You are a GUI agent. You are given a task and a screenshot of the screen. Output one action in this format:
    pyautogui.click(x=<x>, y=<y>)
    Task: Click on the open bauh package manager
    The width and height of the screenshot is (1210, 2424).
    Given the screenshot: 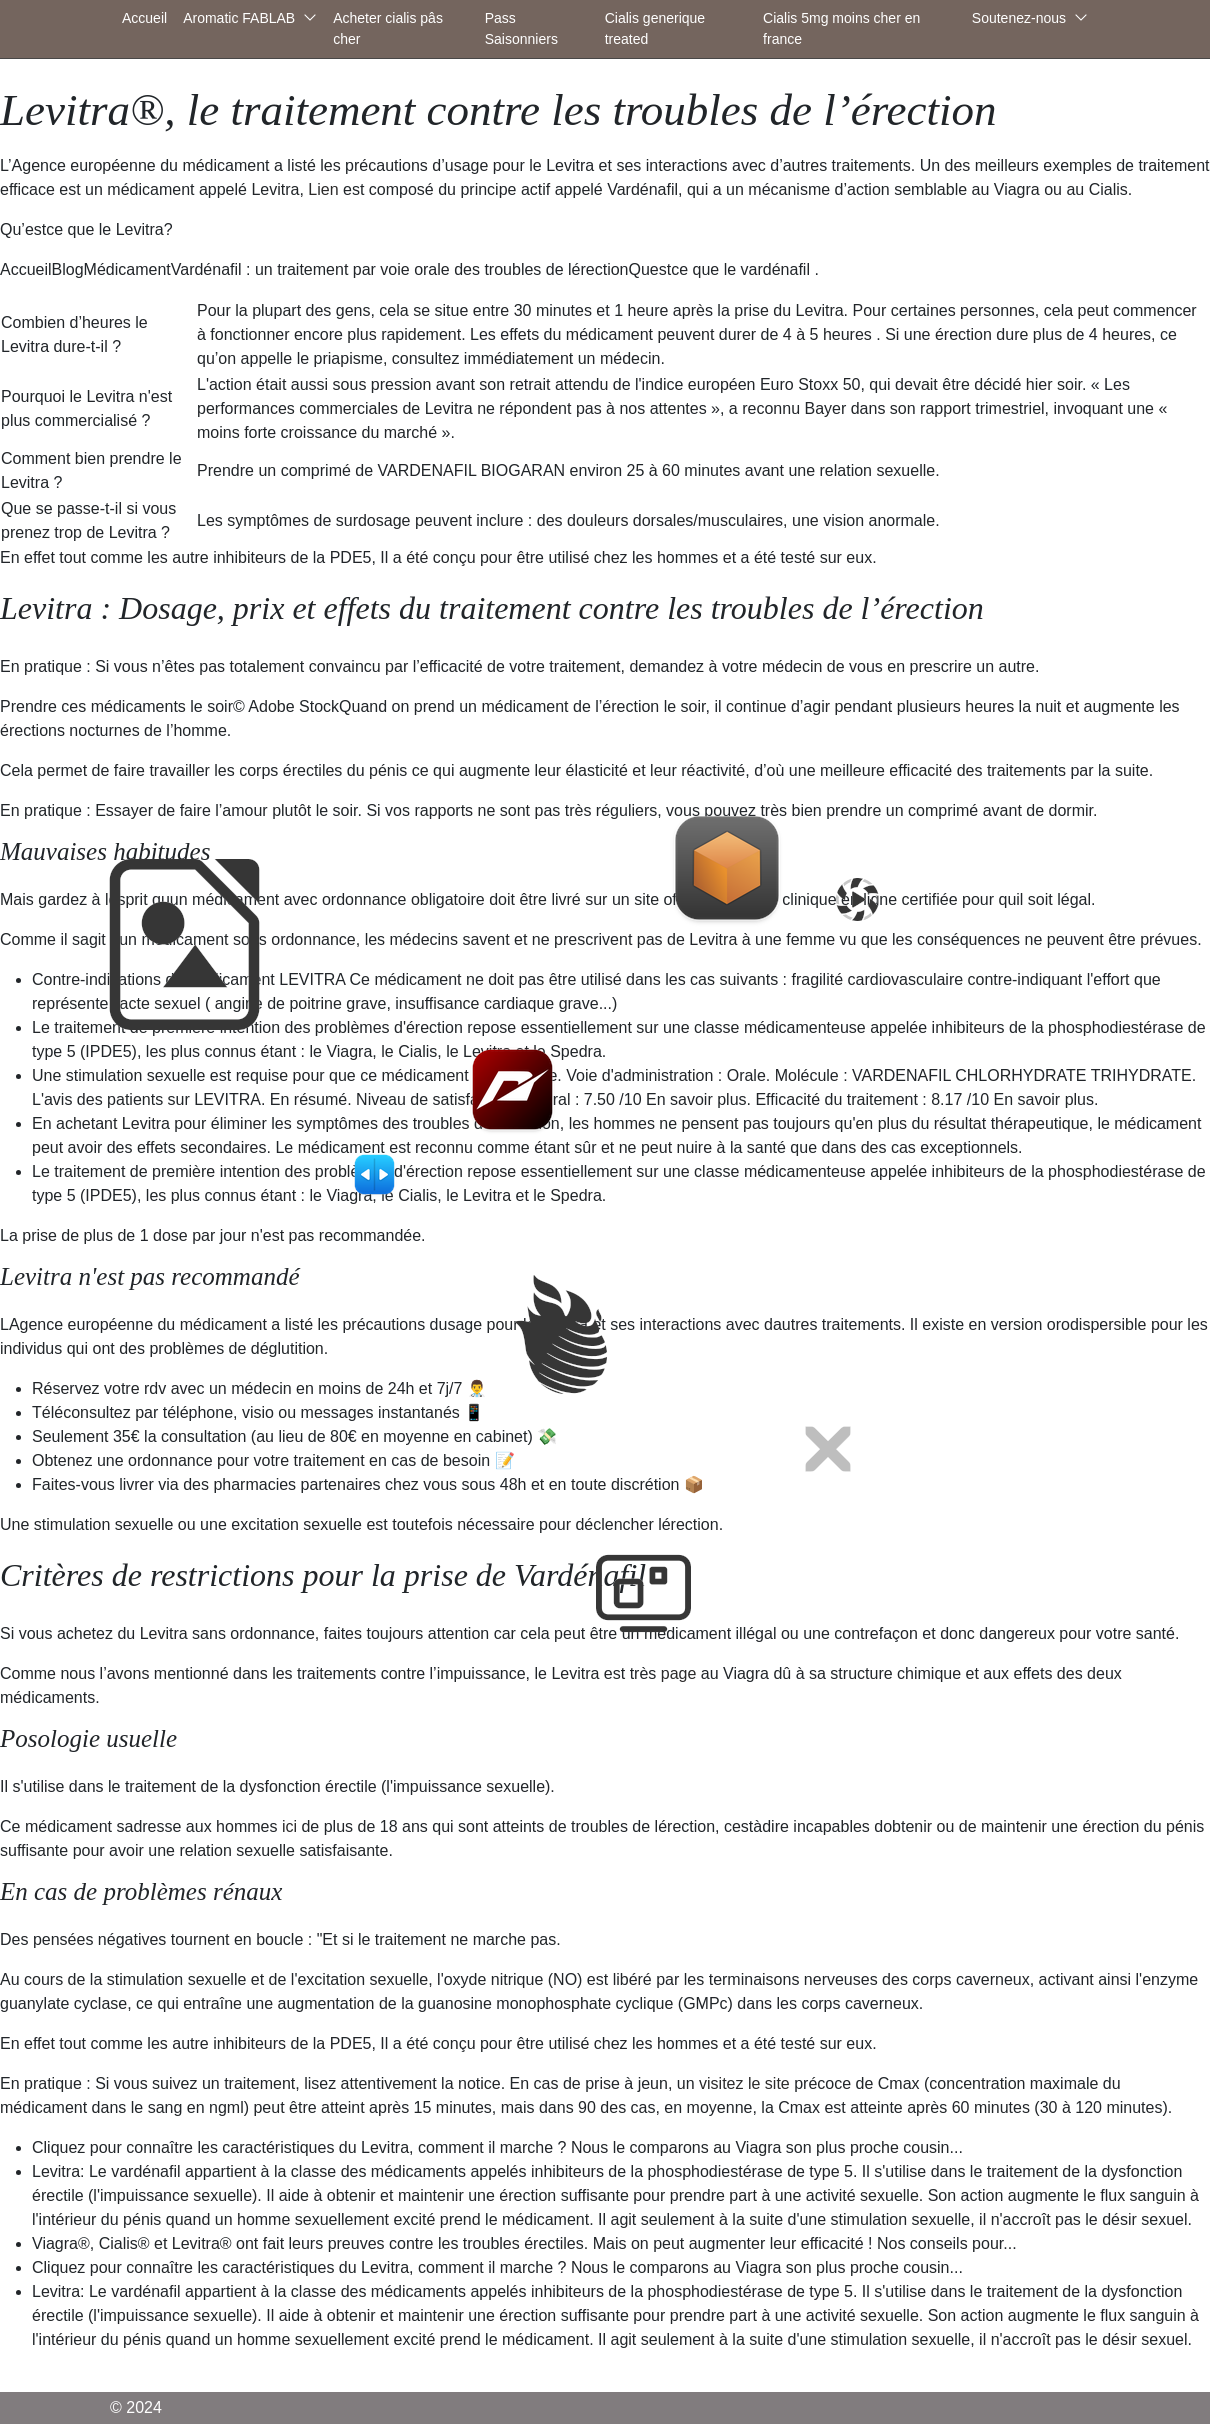 What is the action you would take?
    pyautogui.click(x=727, y=868)
    